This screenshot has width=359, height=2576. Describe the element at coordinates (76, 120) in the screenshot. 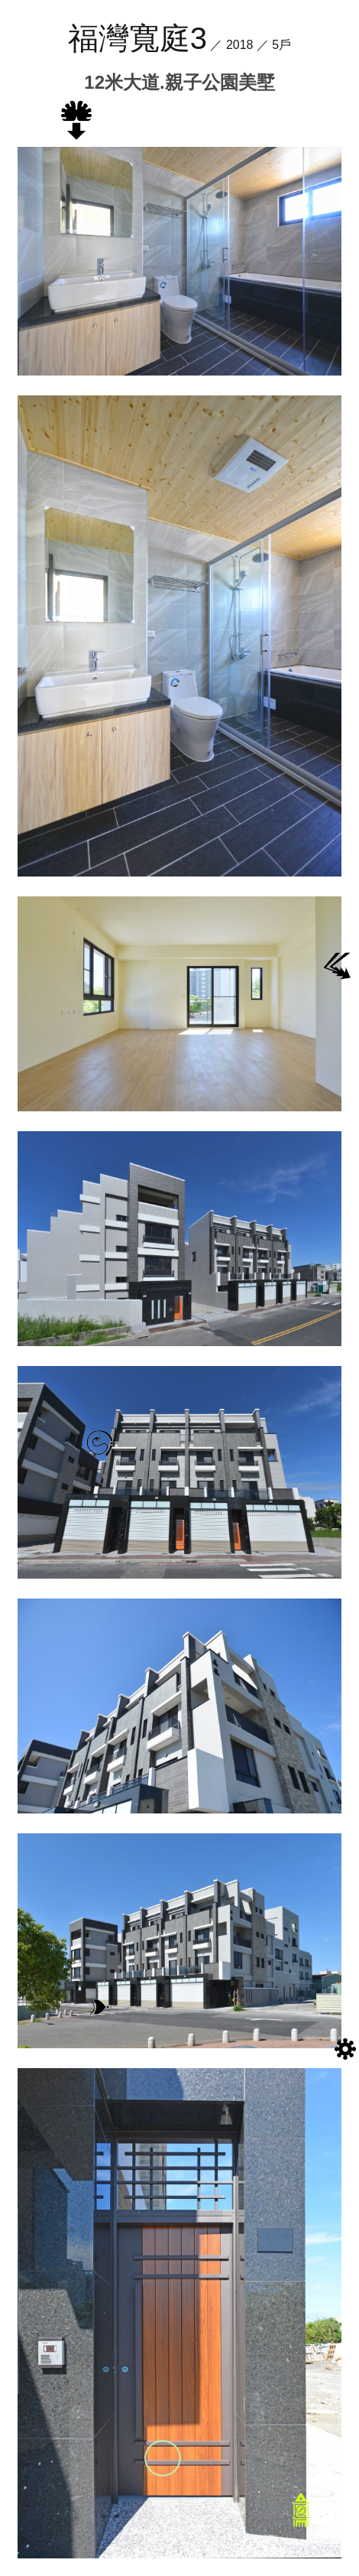

I see `export or download your thoughts and notes` at that location.